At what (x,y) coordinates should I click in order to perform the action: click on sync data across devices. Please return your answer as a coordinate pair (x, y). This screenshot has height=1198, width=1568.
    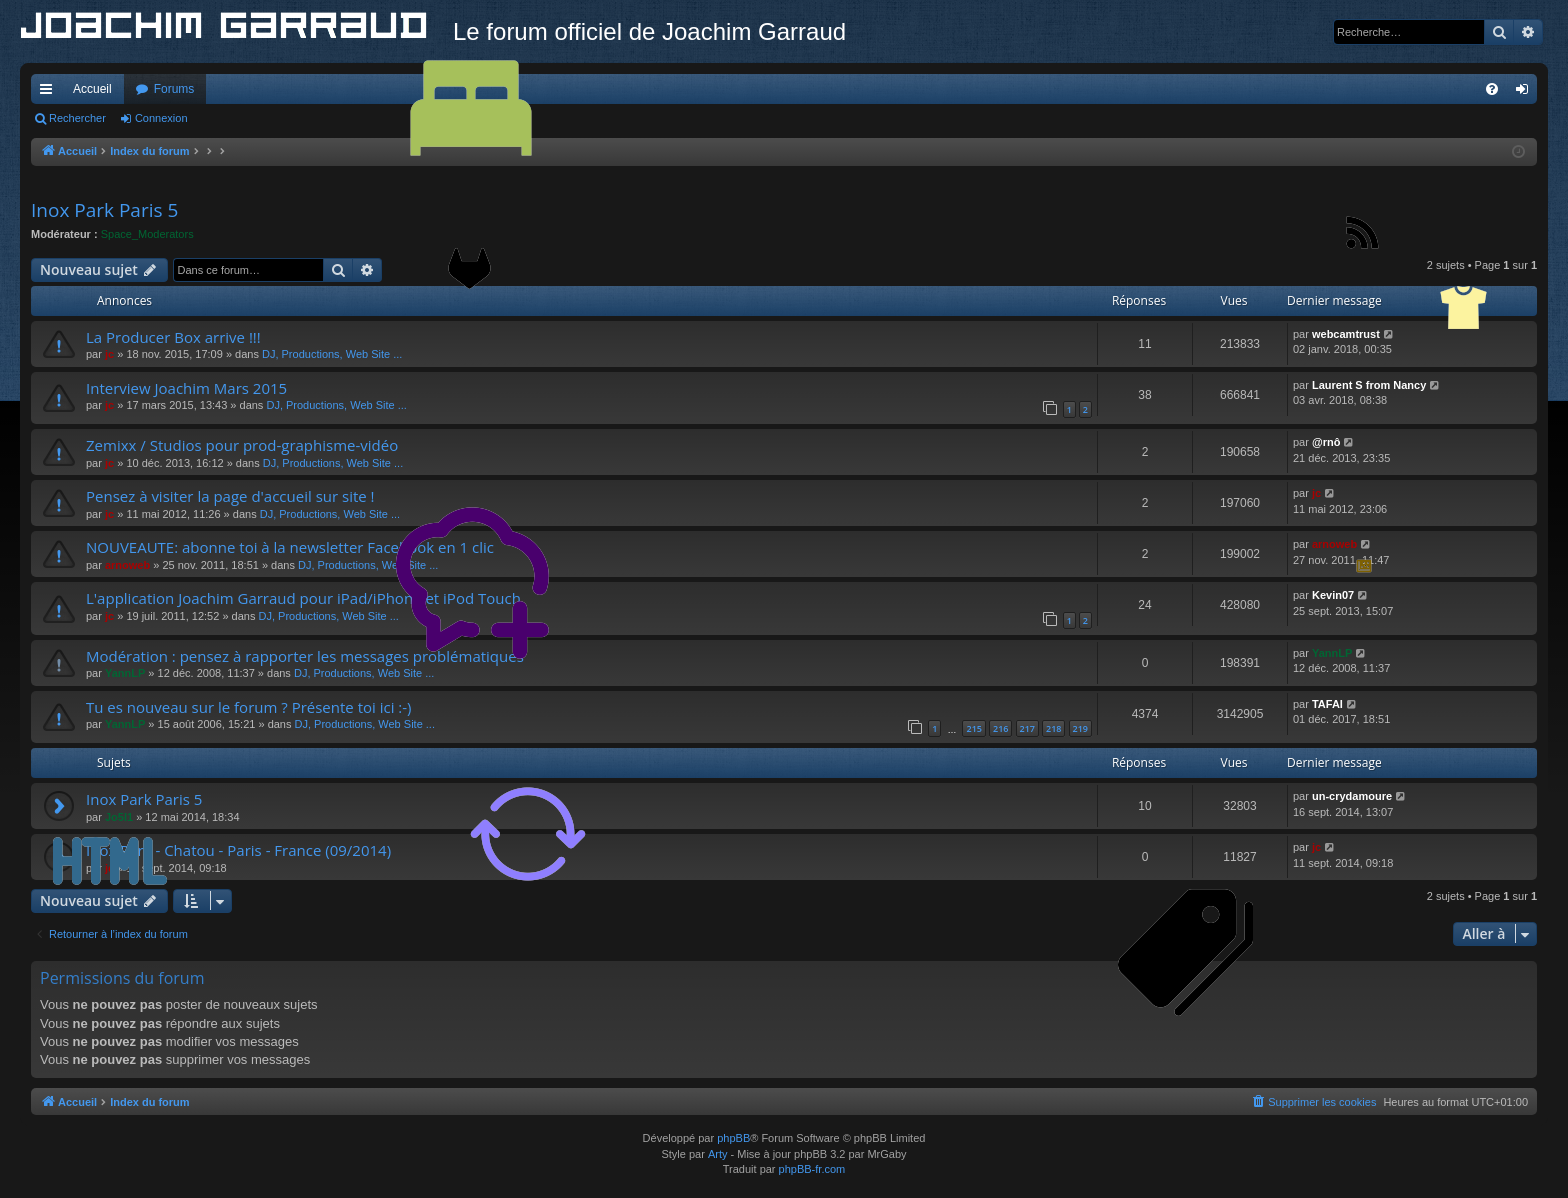
    Looking at the image, I should click on (528, 834).